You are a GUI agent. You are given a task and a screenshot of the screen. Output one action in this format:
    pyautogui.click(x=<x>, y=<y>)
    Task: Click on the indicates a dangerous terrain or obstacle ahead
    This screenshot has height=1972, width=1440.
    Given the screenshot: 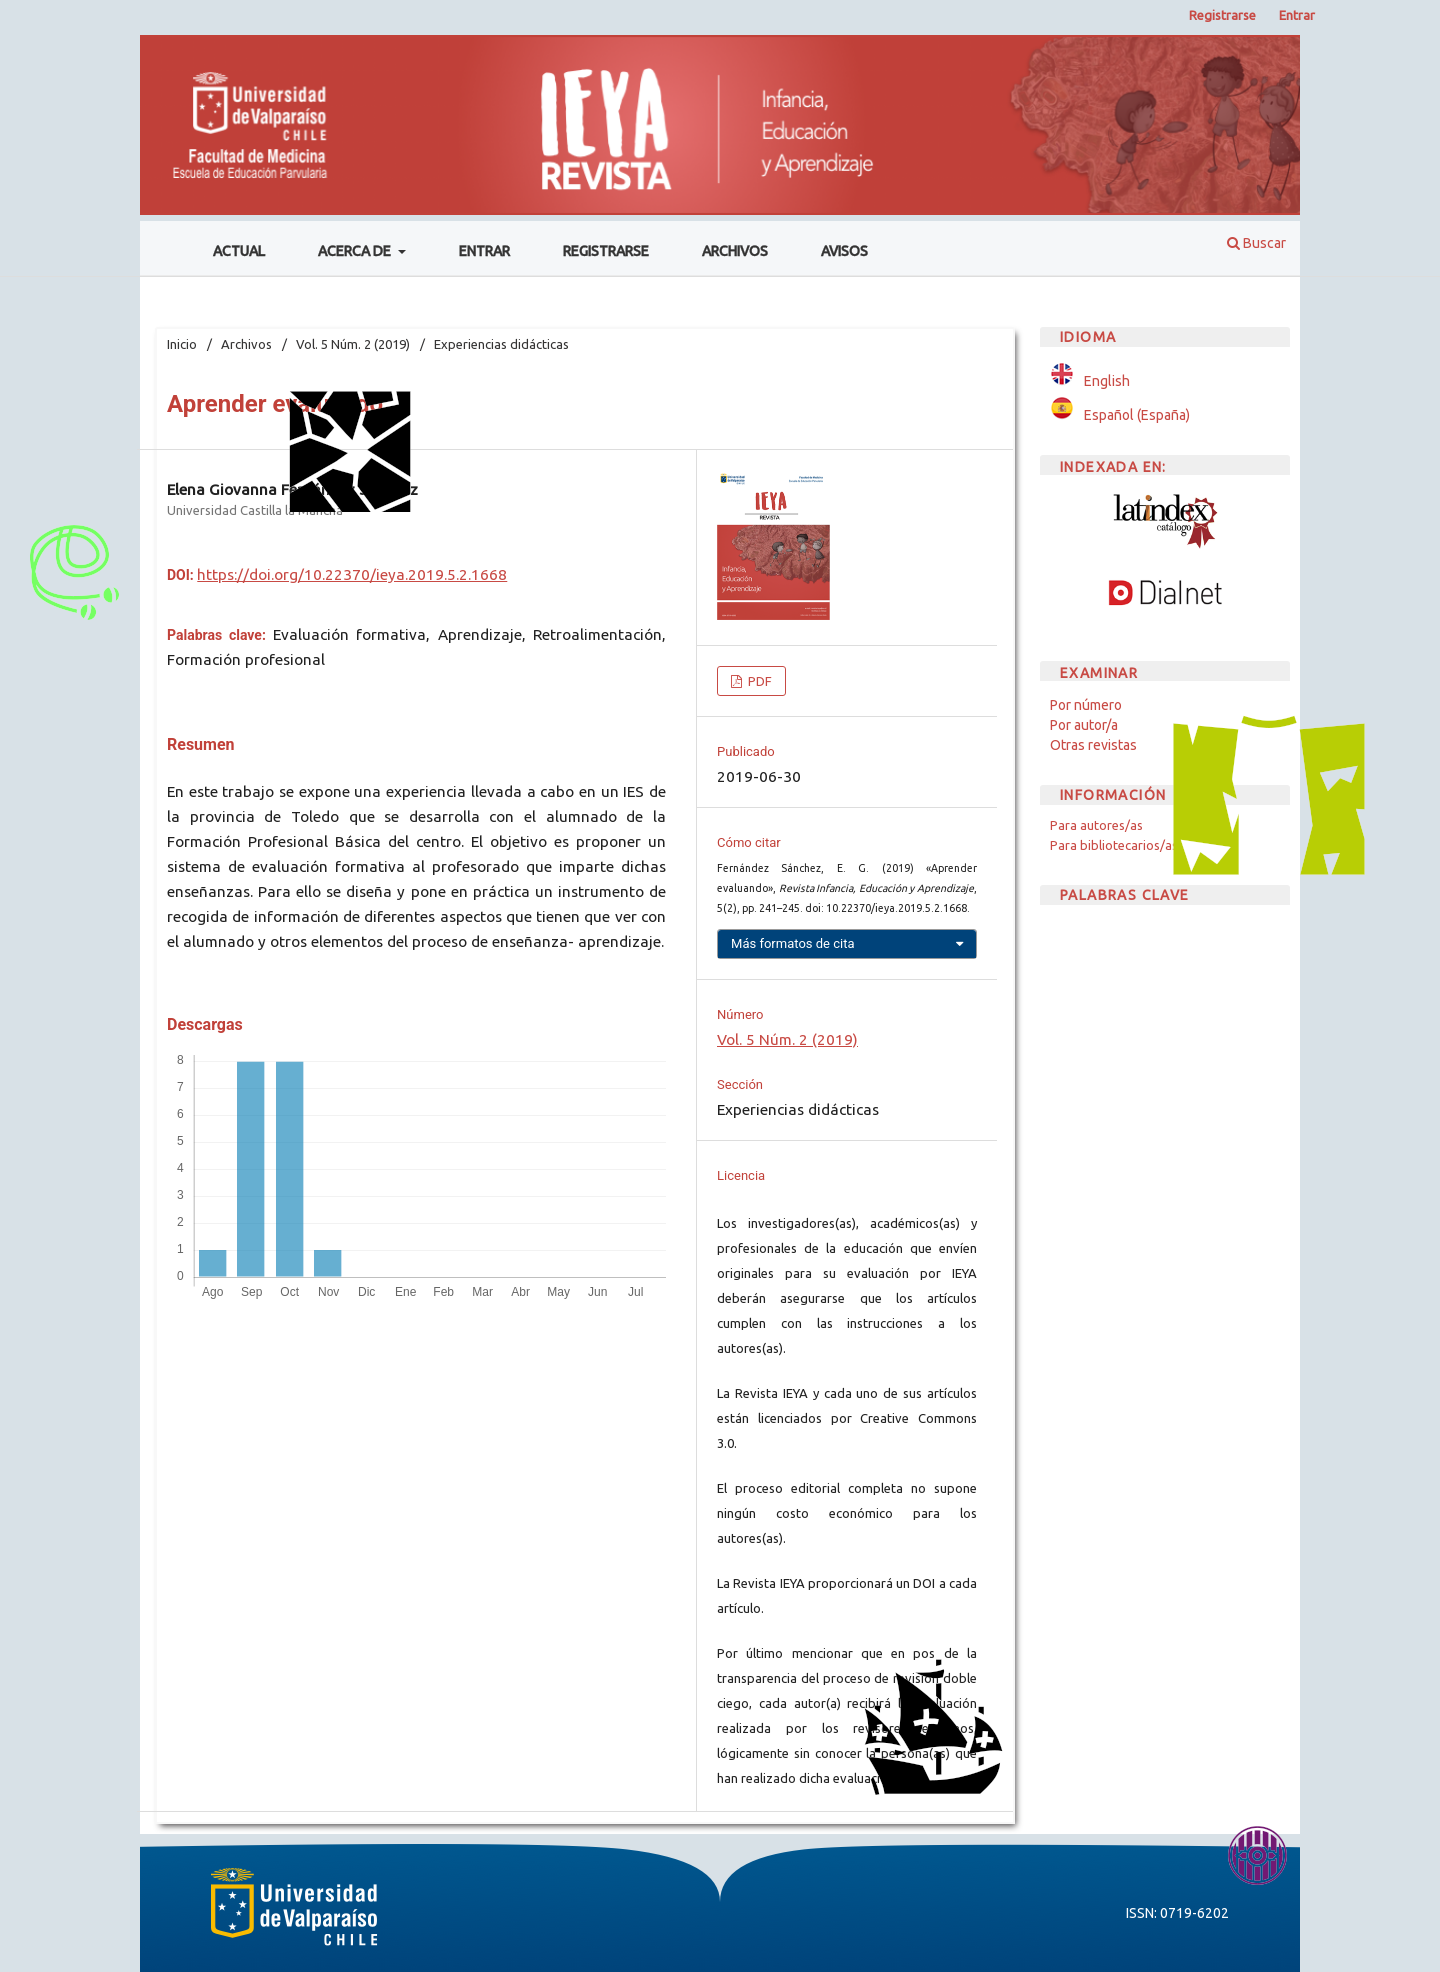 What is the action you would take?
    pyautogui.click(x=1269, y=779)
    